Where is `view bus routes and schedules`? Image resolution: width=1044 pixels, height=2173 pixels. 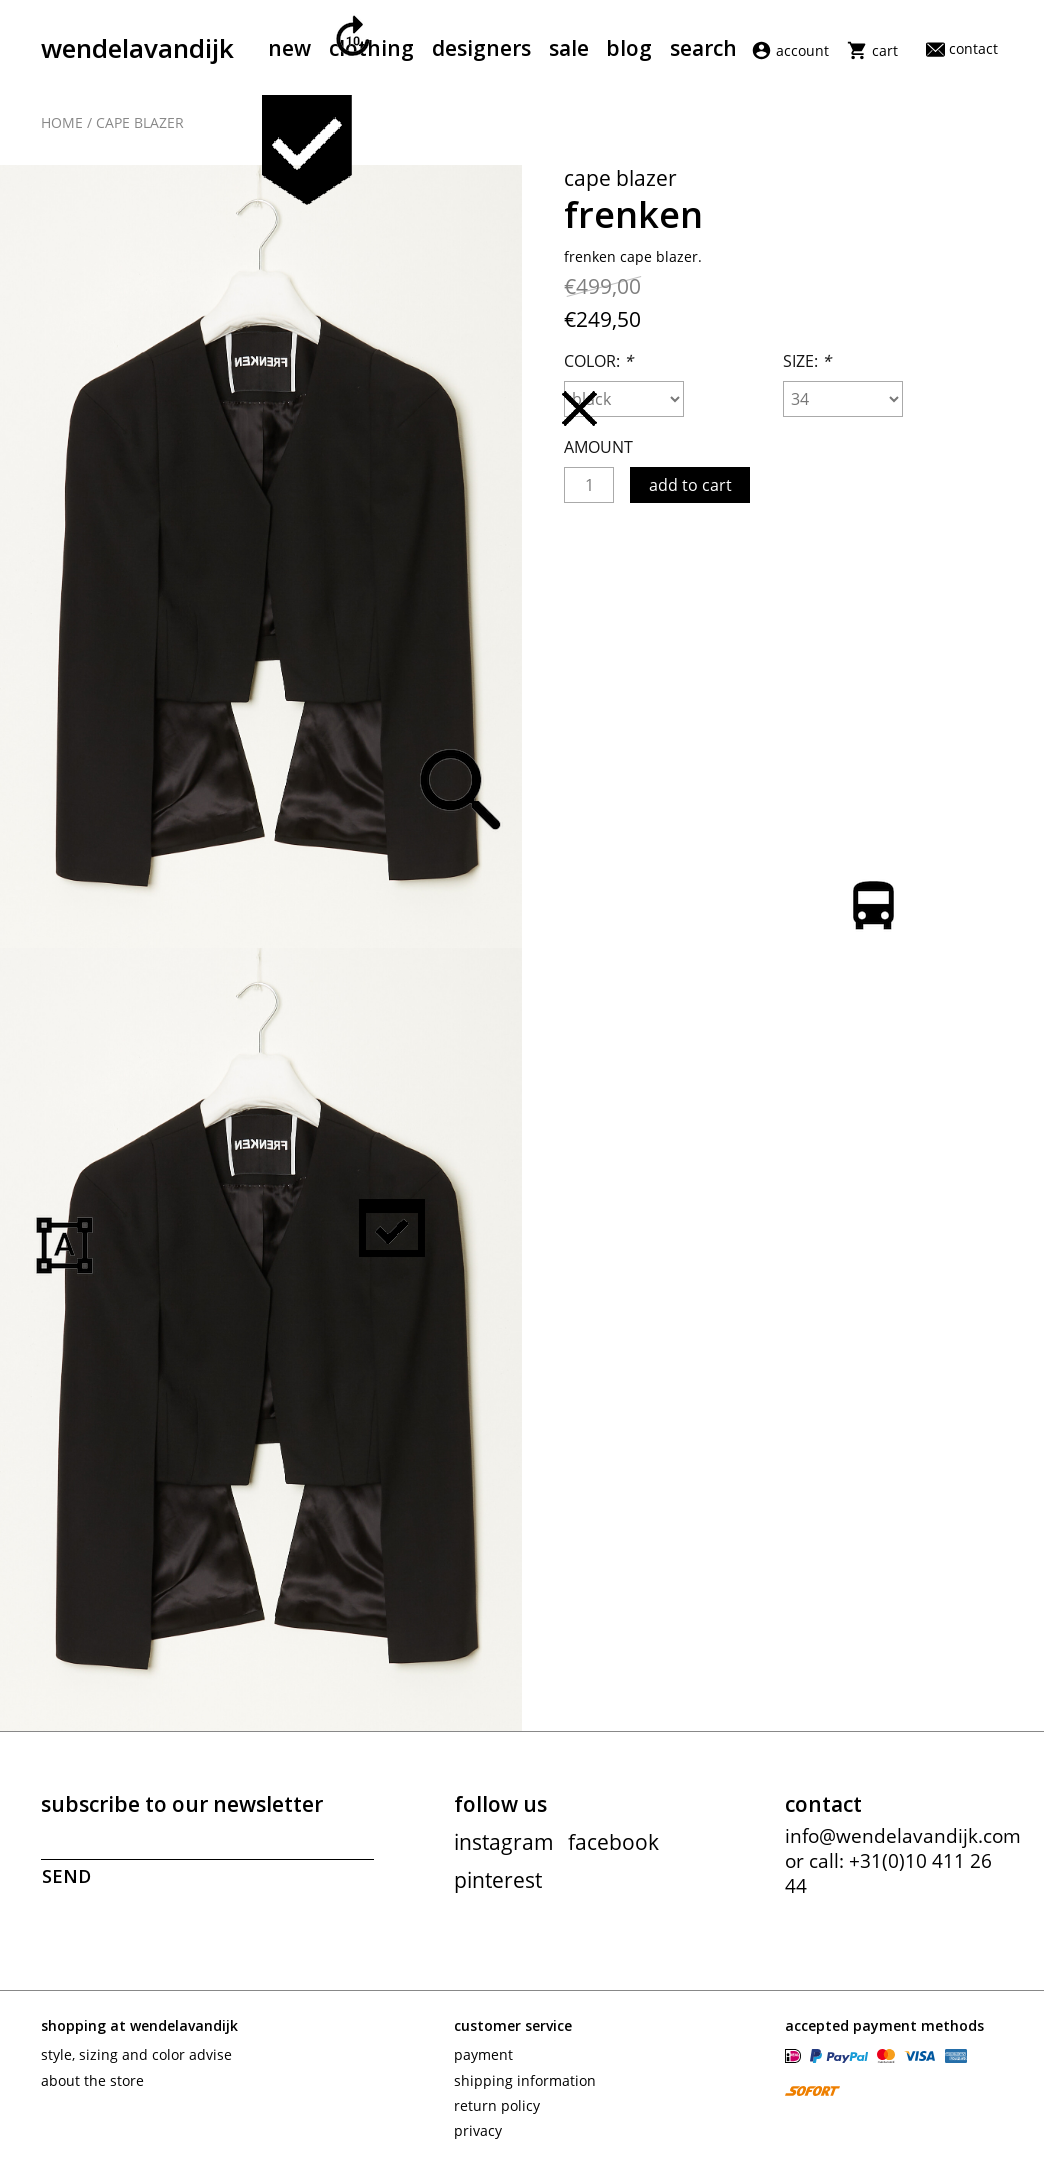 view bus routes and schedules is located at coordinates (873, 906).